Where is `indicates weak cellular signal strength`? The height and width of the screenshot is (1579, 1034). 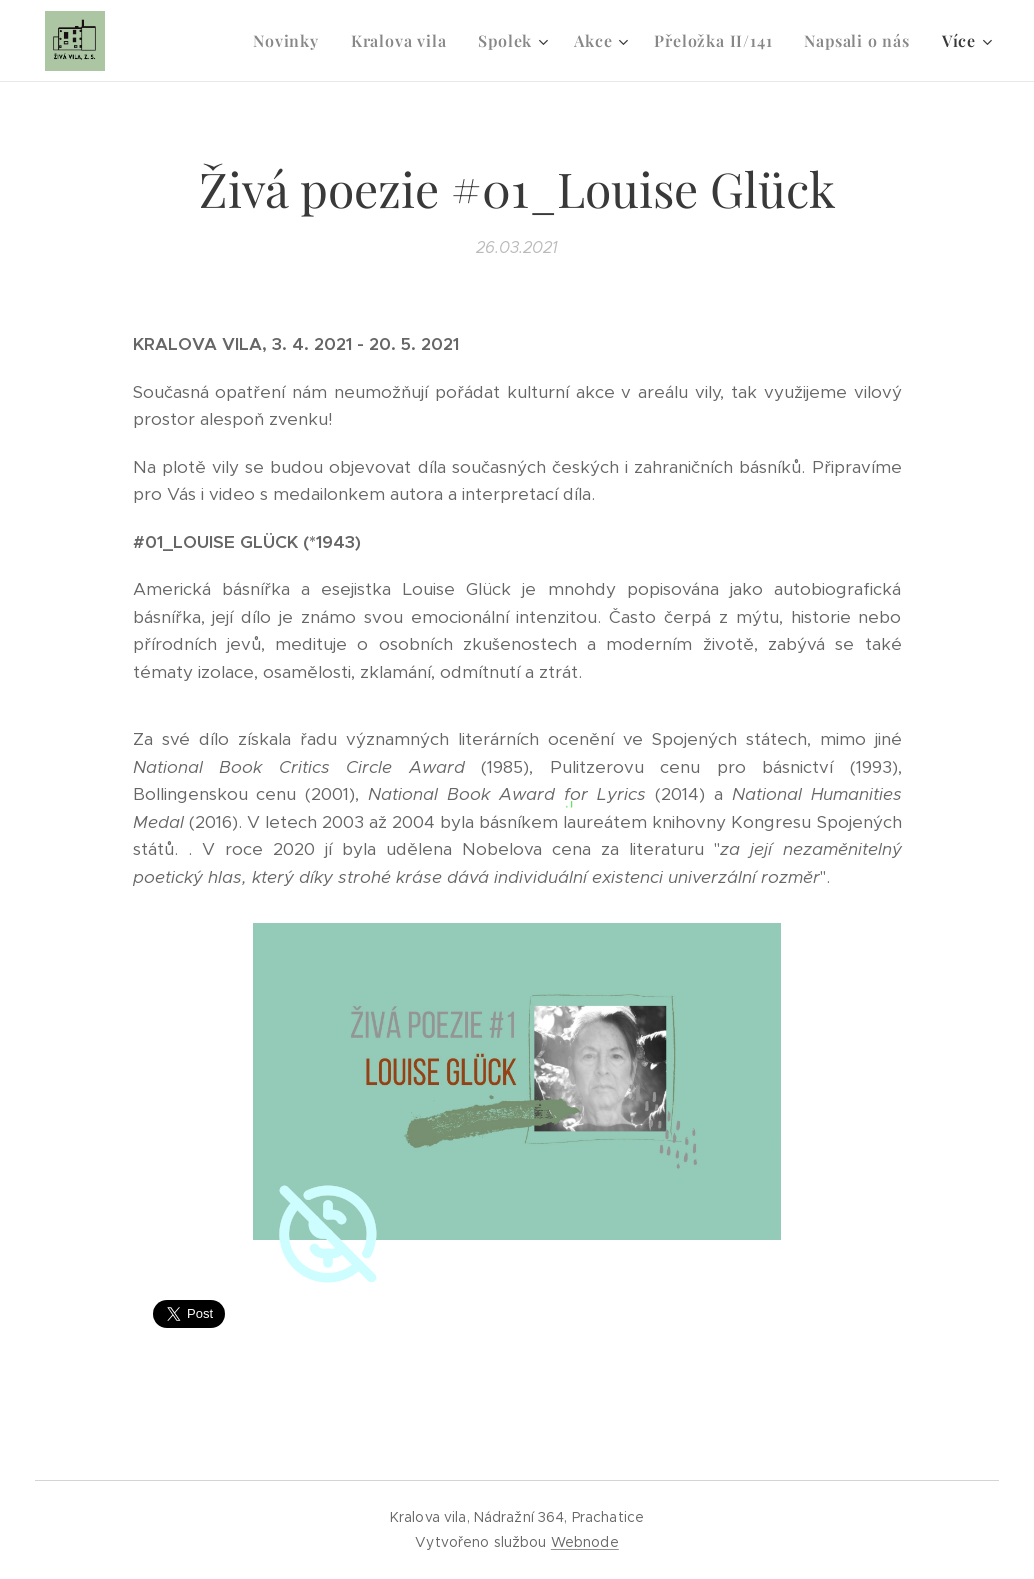 indicates weak cellular signal strength is located at coordinates (577, 798).